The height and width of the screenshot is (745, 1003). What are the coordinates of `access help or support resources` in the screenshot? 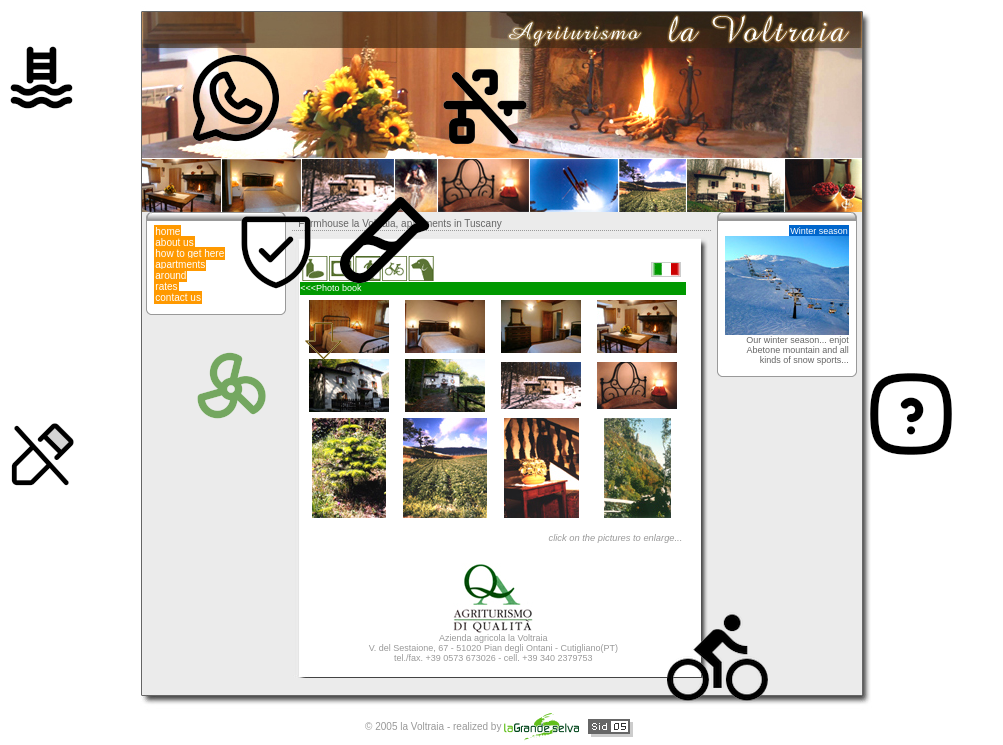 It's located at (911, 414).